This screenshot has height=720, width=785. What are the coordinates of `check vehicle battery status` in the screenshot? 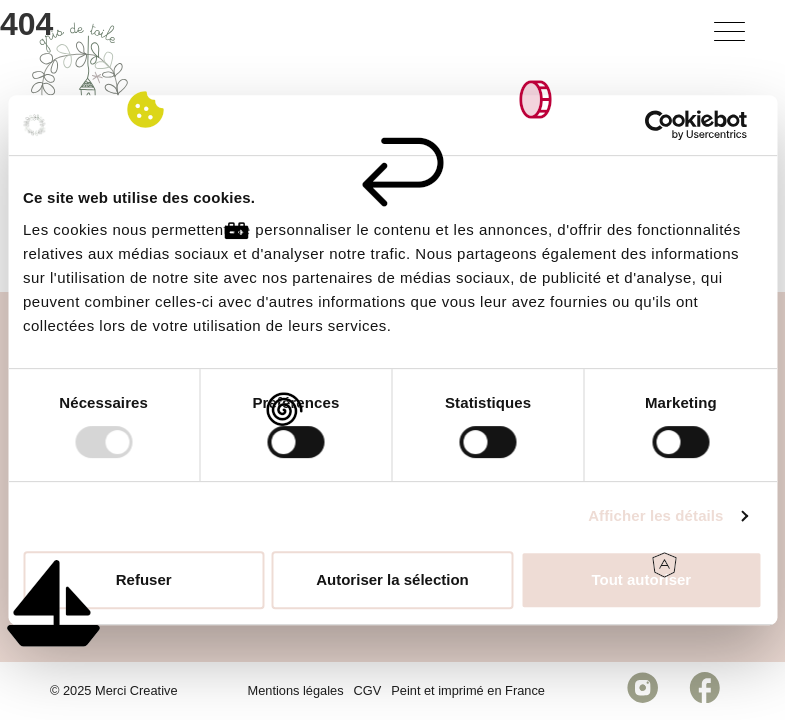 It's located at (236, 231).